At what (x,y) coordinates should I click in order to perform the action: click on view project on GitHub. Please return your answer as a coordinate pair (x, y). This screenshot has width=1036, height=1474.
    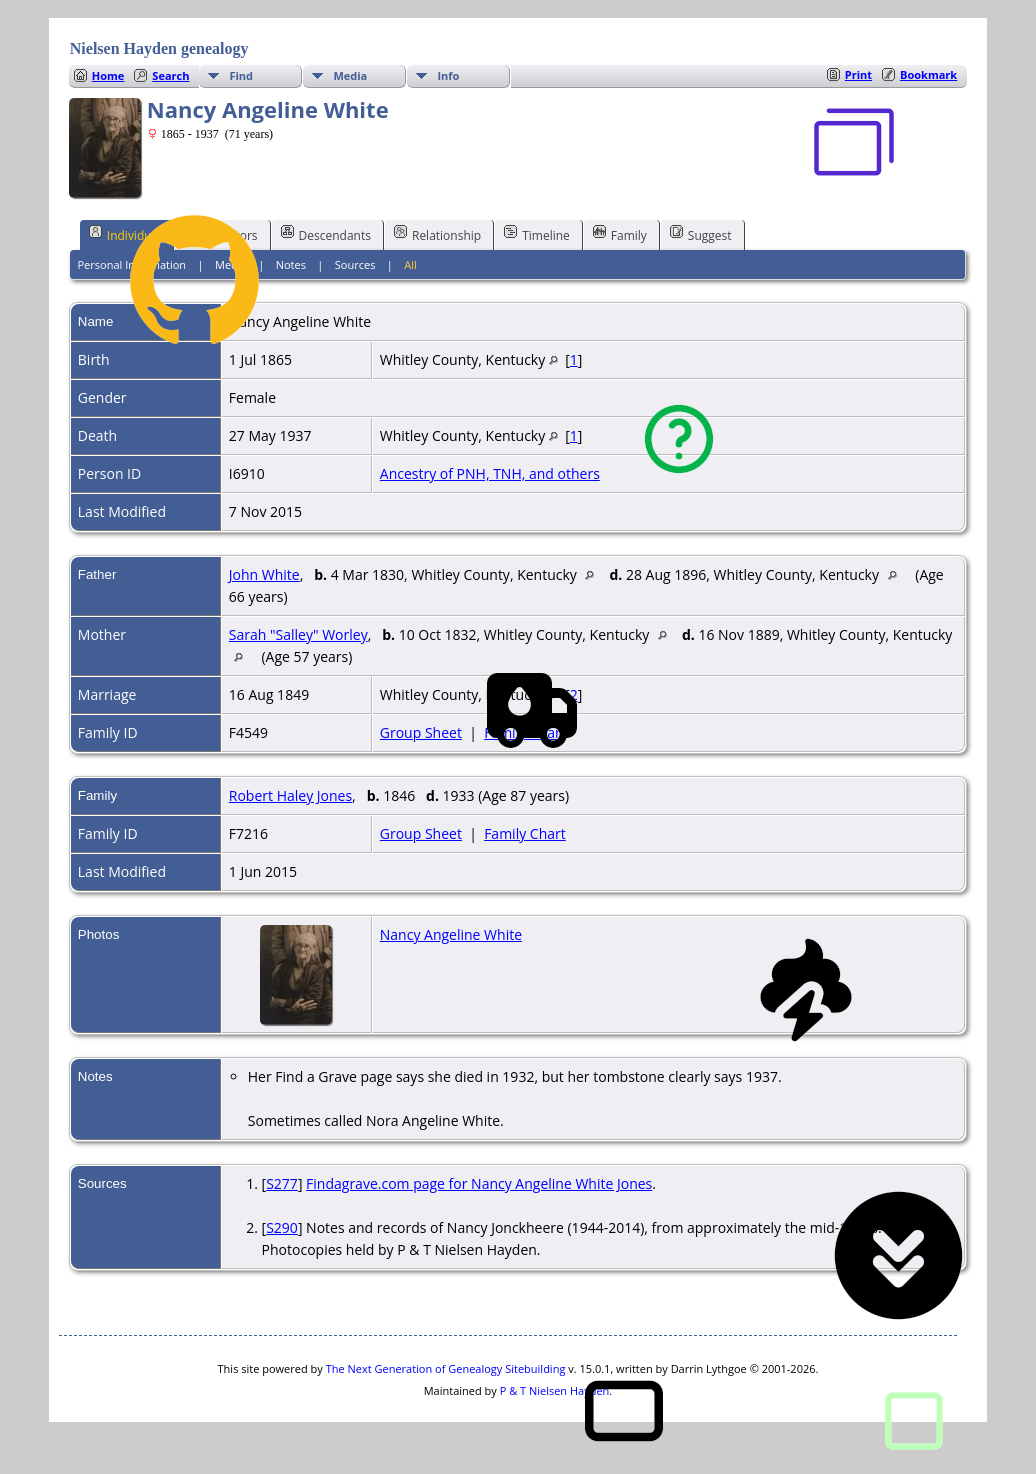
    Looking at the image, I should click on (194, 279).